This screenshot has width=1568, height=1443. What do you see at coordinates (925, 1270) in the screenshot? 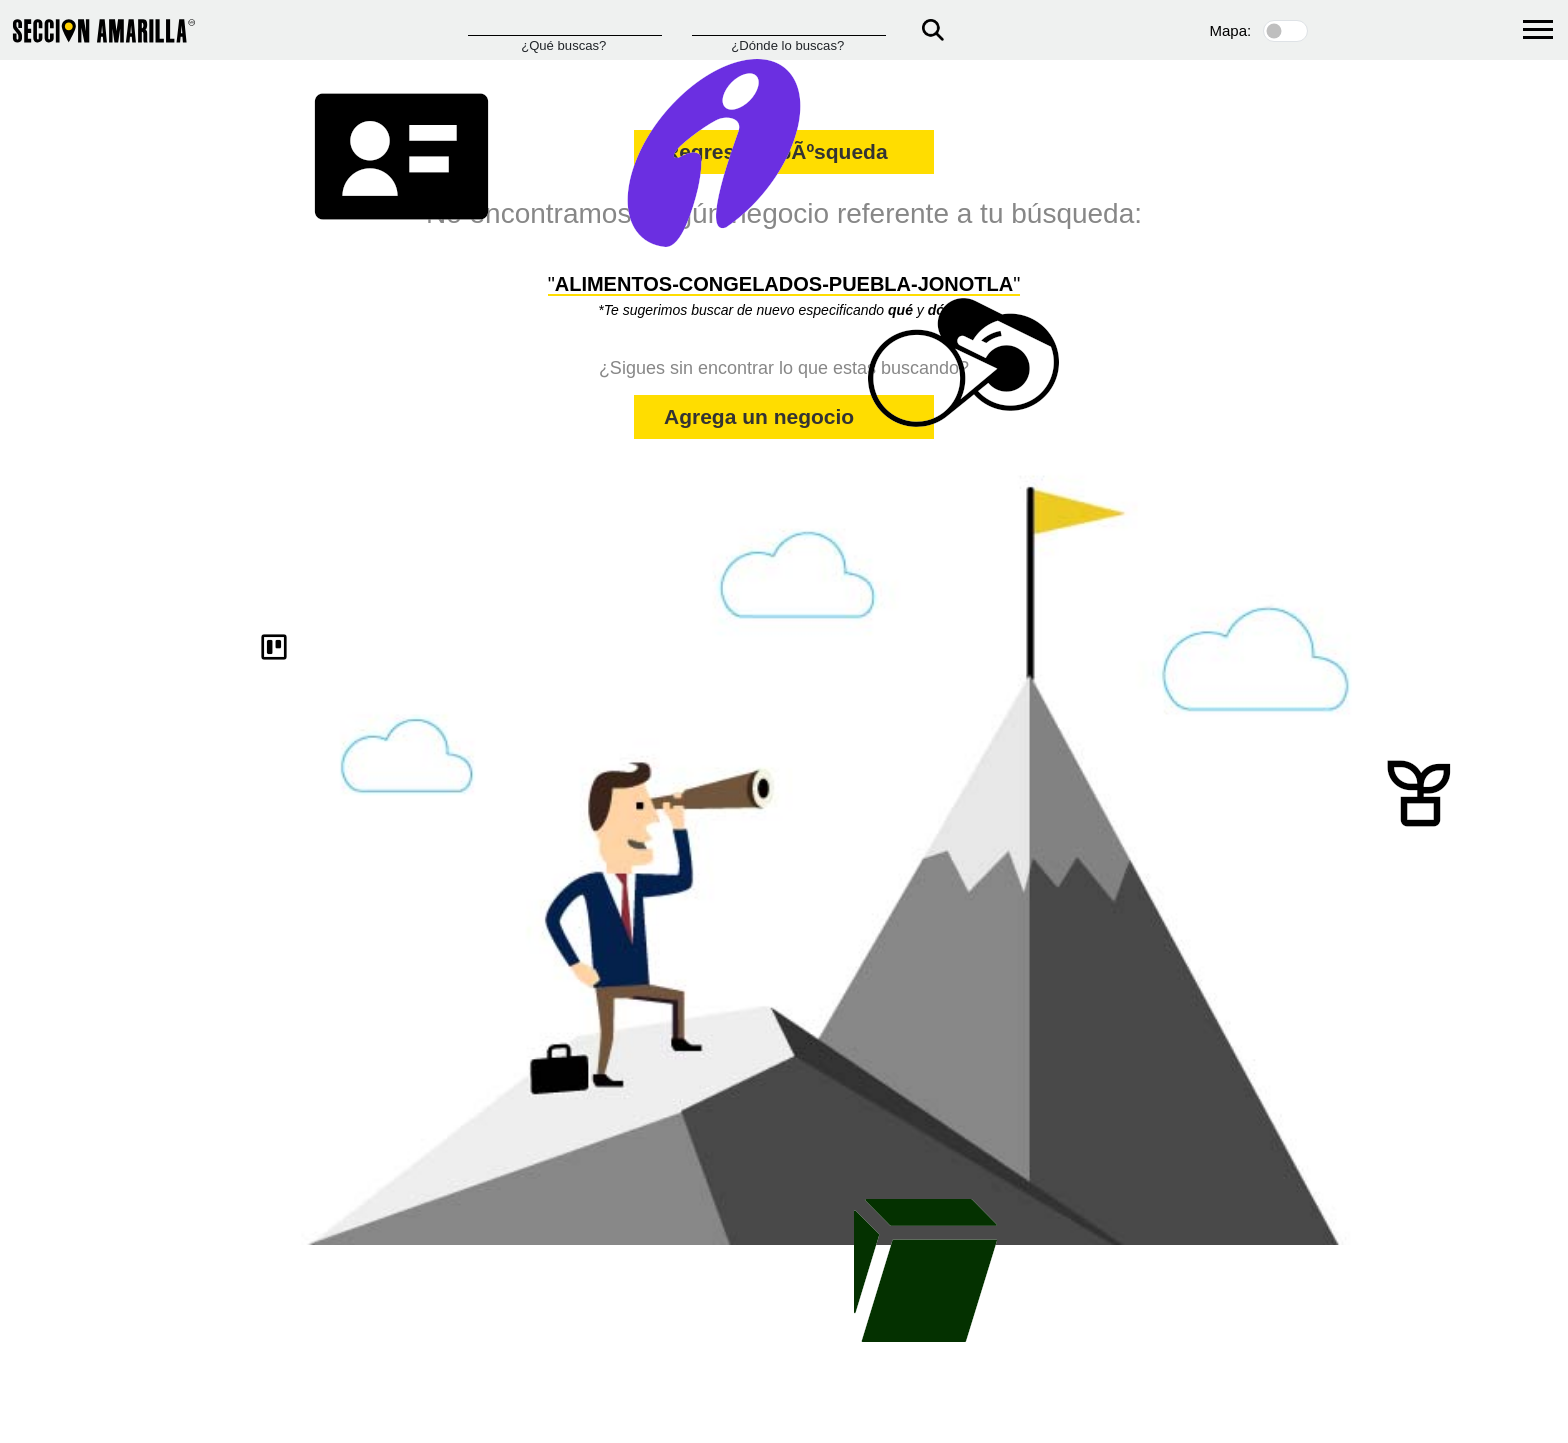
I see `open tuta secure email app` at bounding box center [925, 1270].